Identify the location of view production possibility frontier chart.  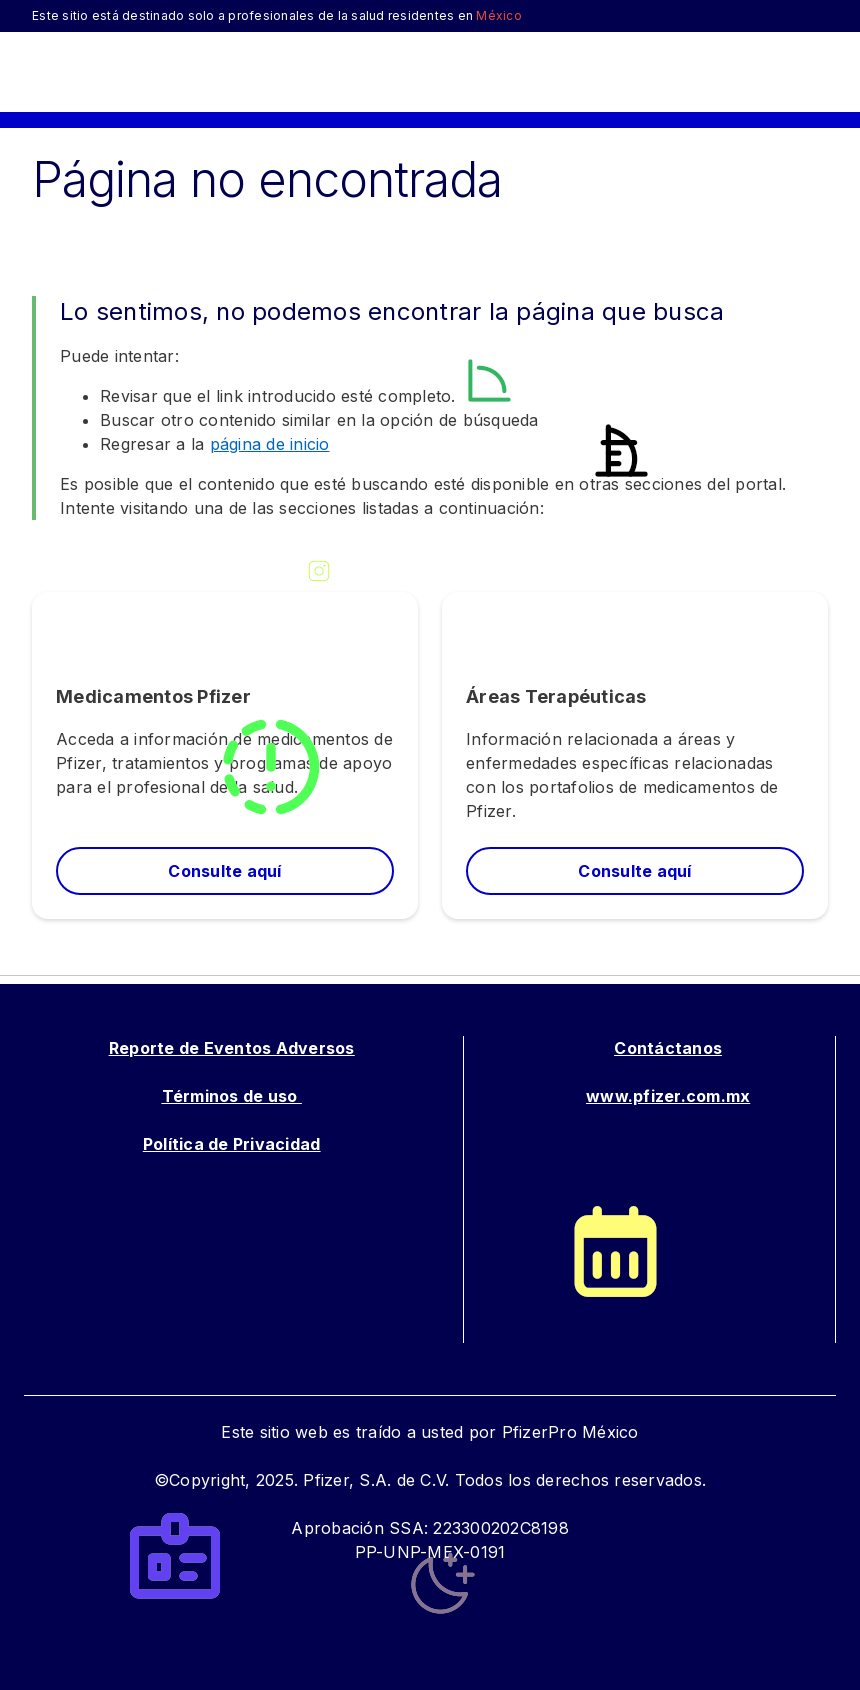
(489, 380).